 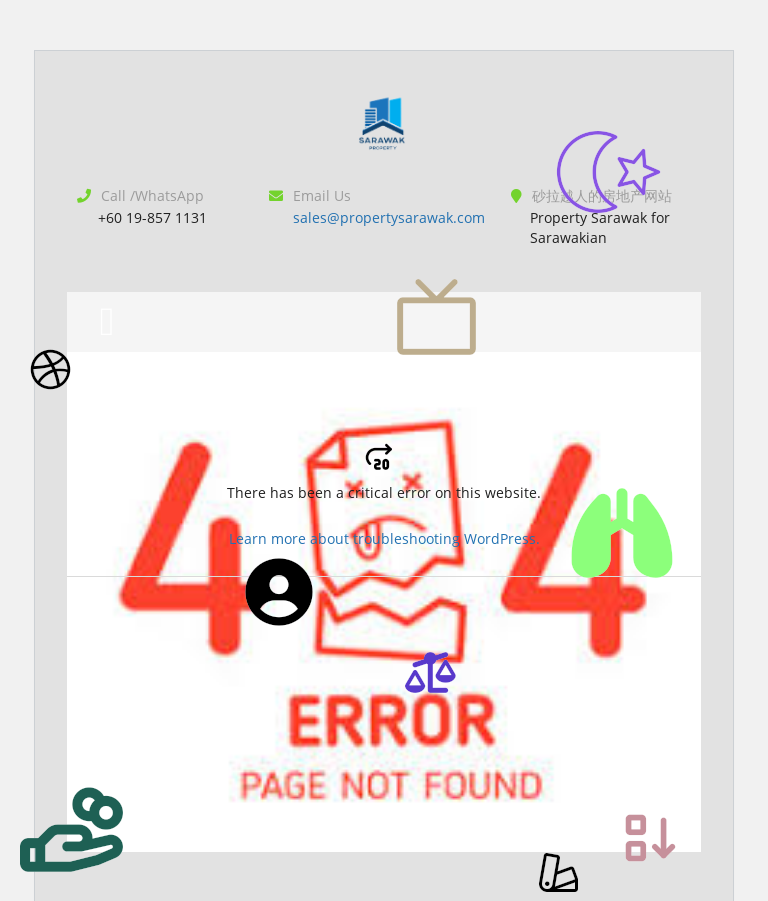 What do you see at coordinates (557, 874) in the screenshot?
I see `access color palette or theme options` at bounding box center [557, 874].